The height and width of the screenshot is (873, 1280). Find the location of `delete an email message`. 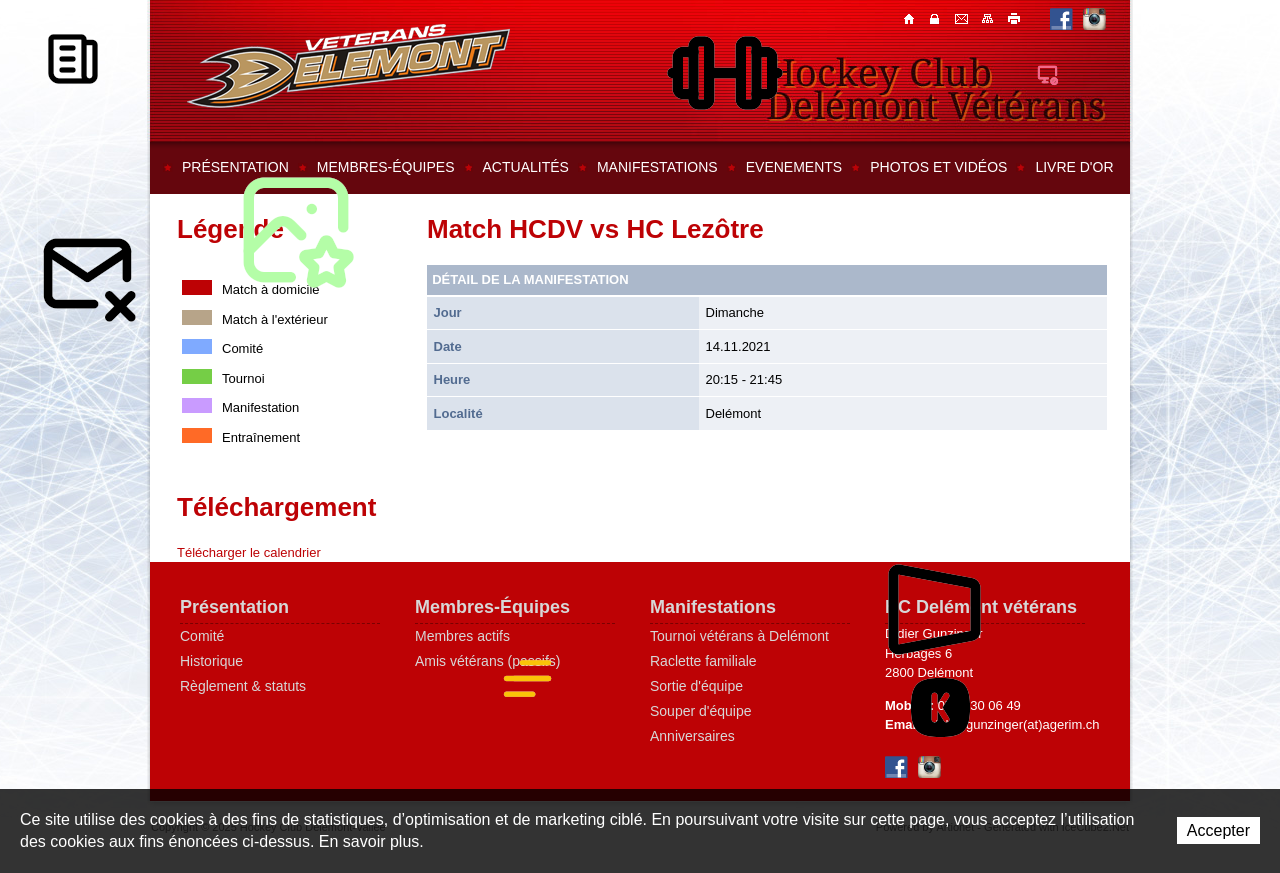

delete an email message is located at coordinates (87, 273).